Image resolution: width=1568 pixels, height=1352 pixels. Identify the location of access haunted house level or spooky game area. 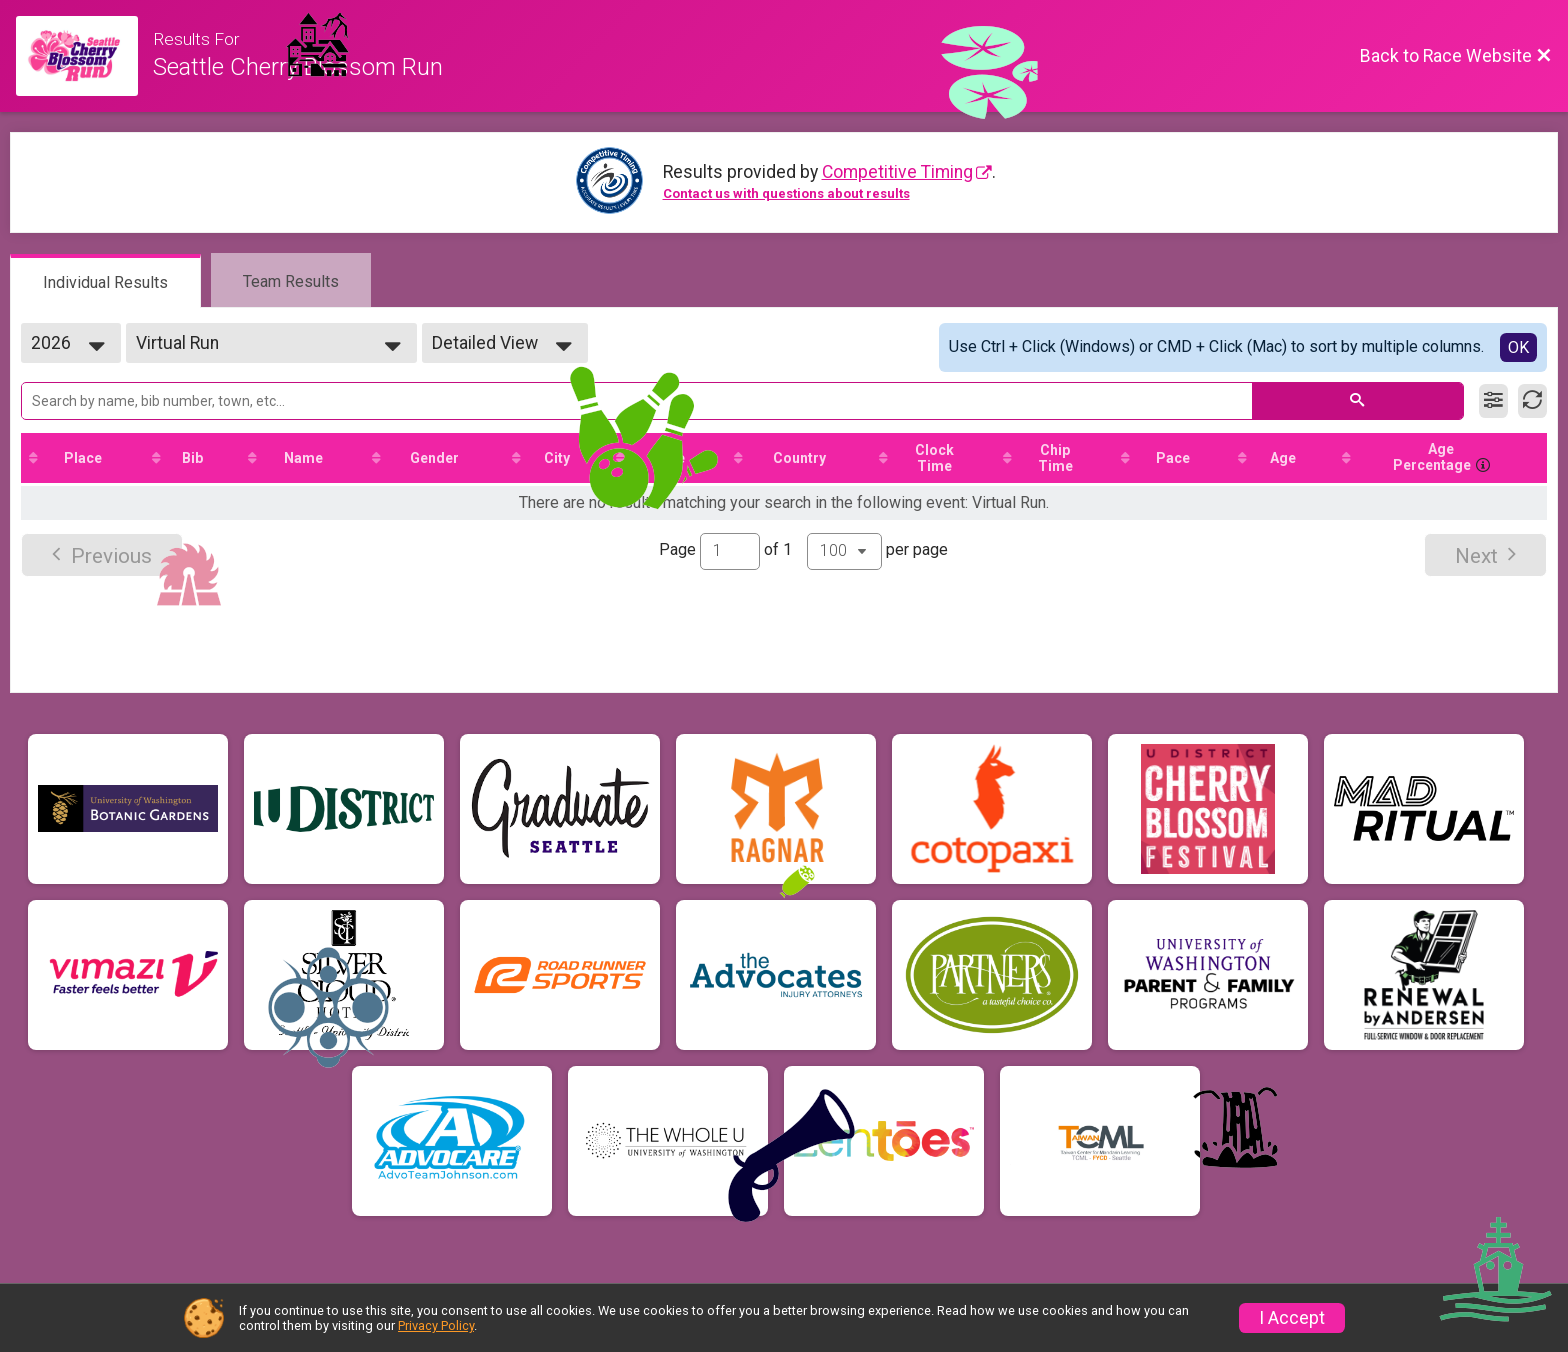
(317, 44).